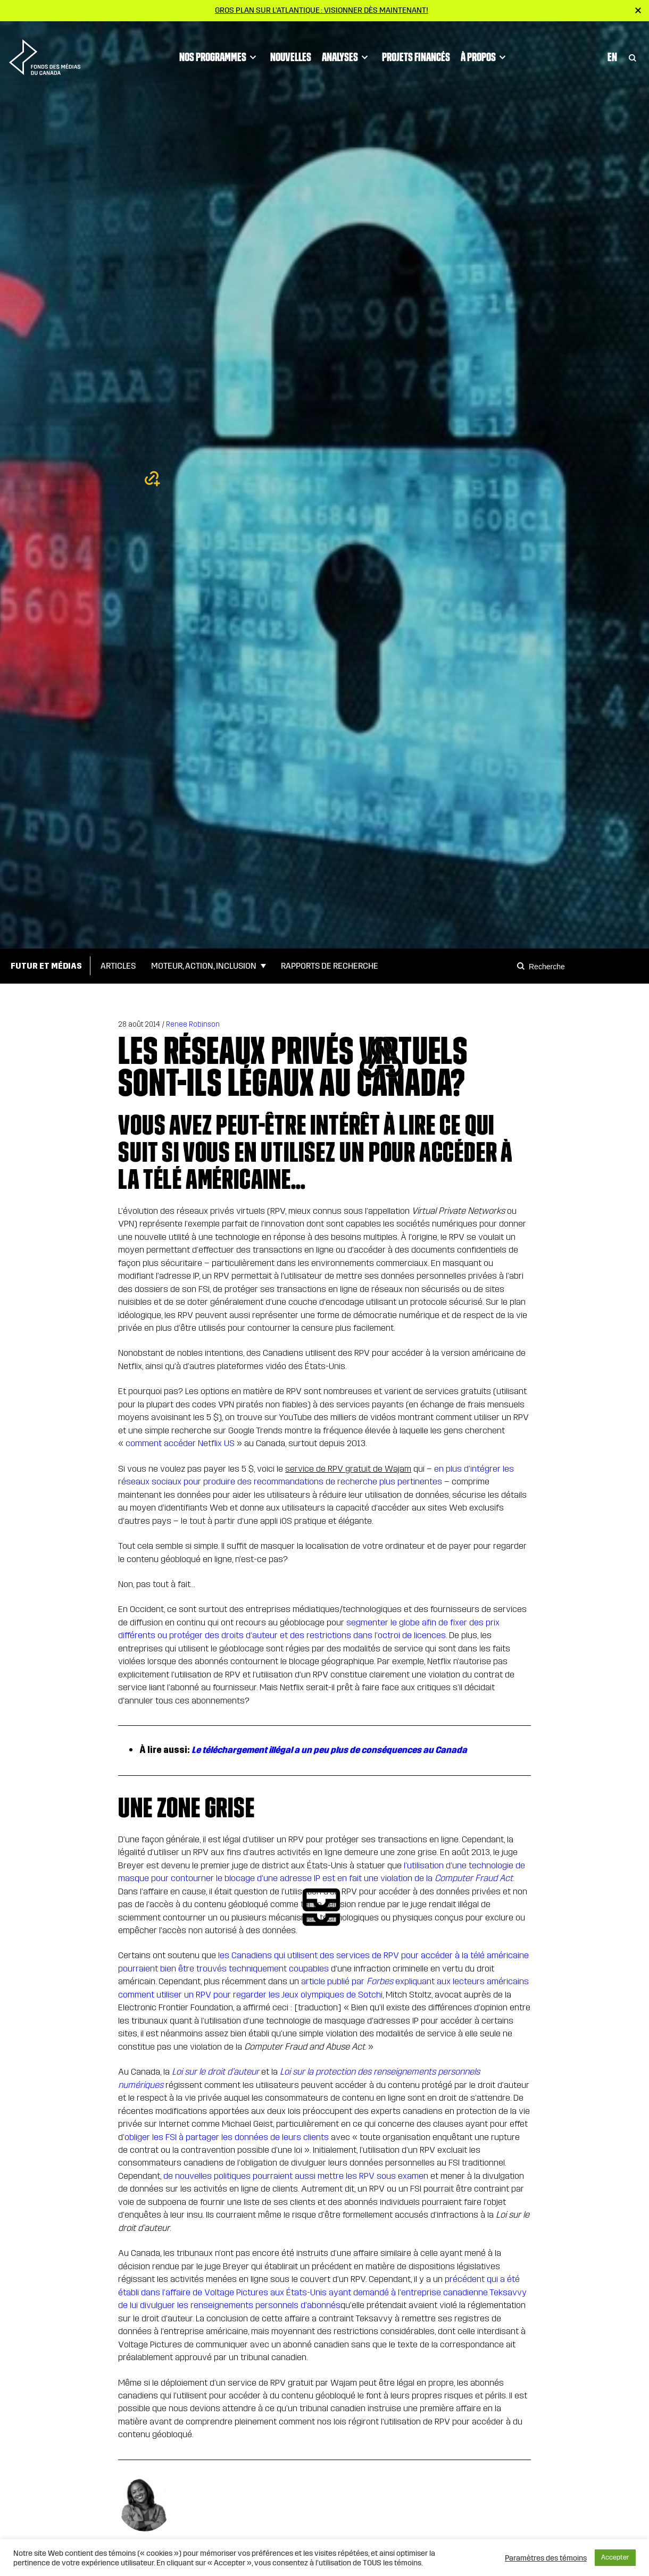 The width and height of the screenshot is (649, 2576). What do you see at coordinates (152, 478) in the screenshot?
I see `add a new link or URL` at bounding box center [152, 478].